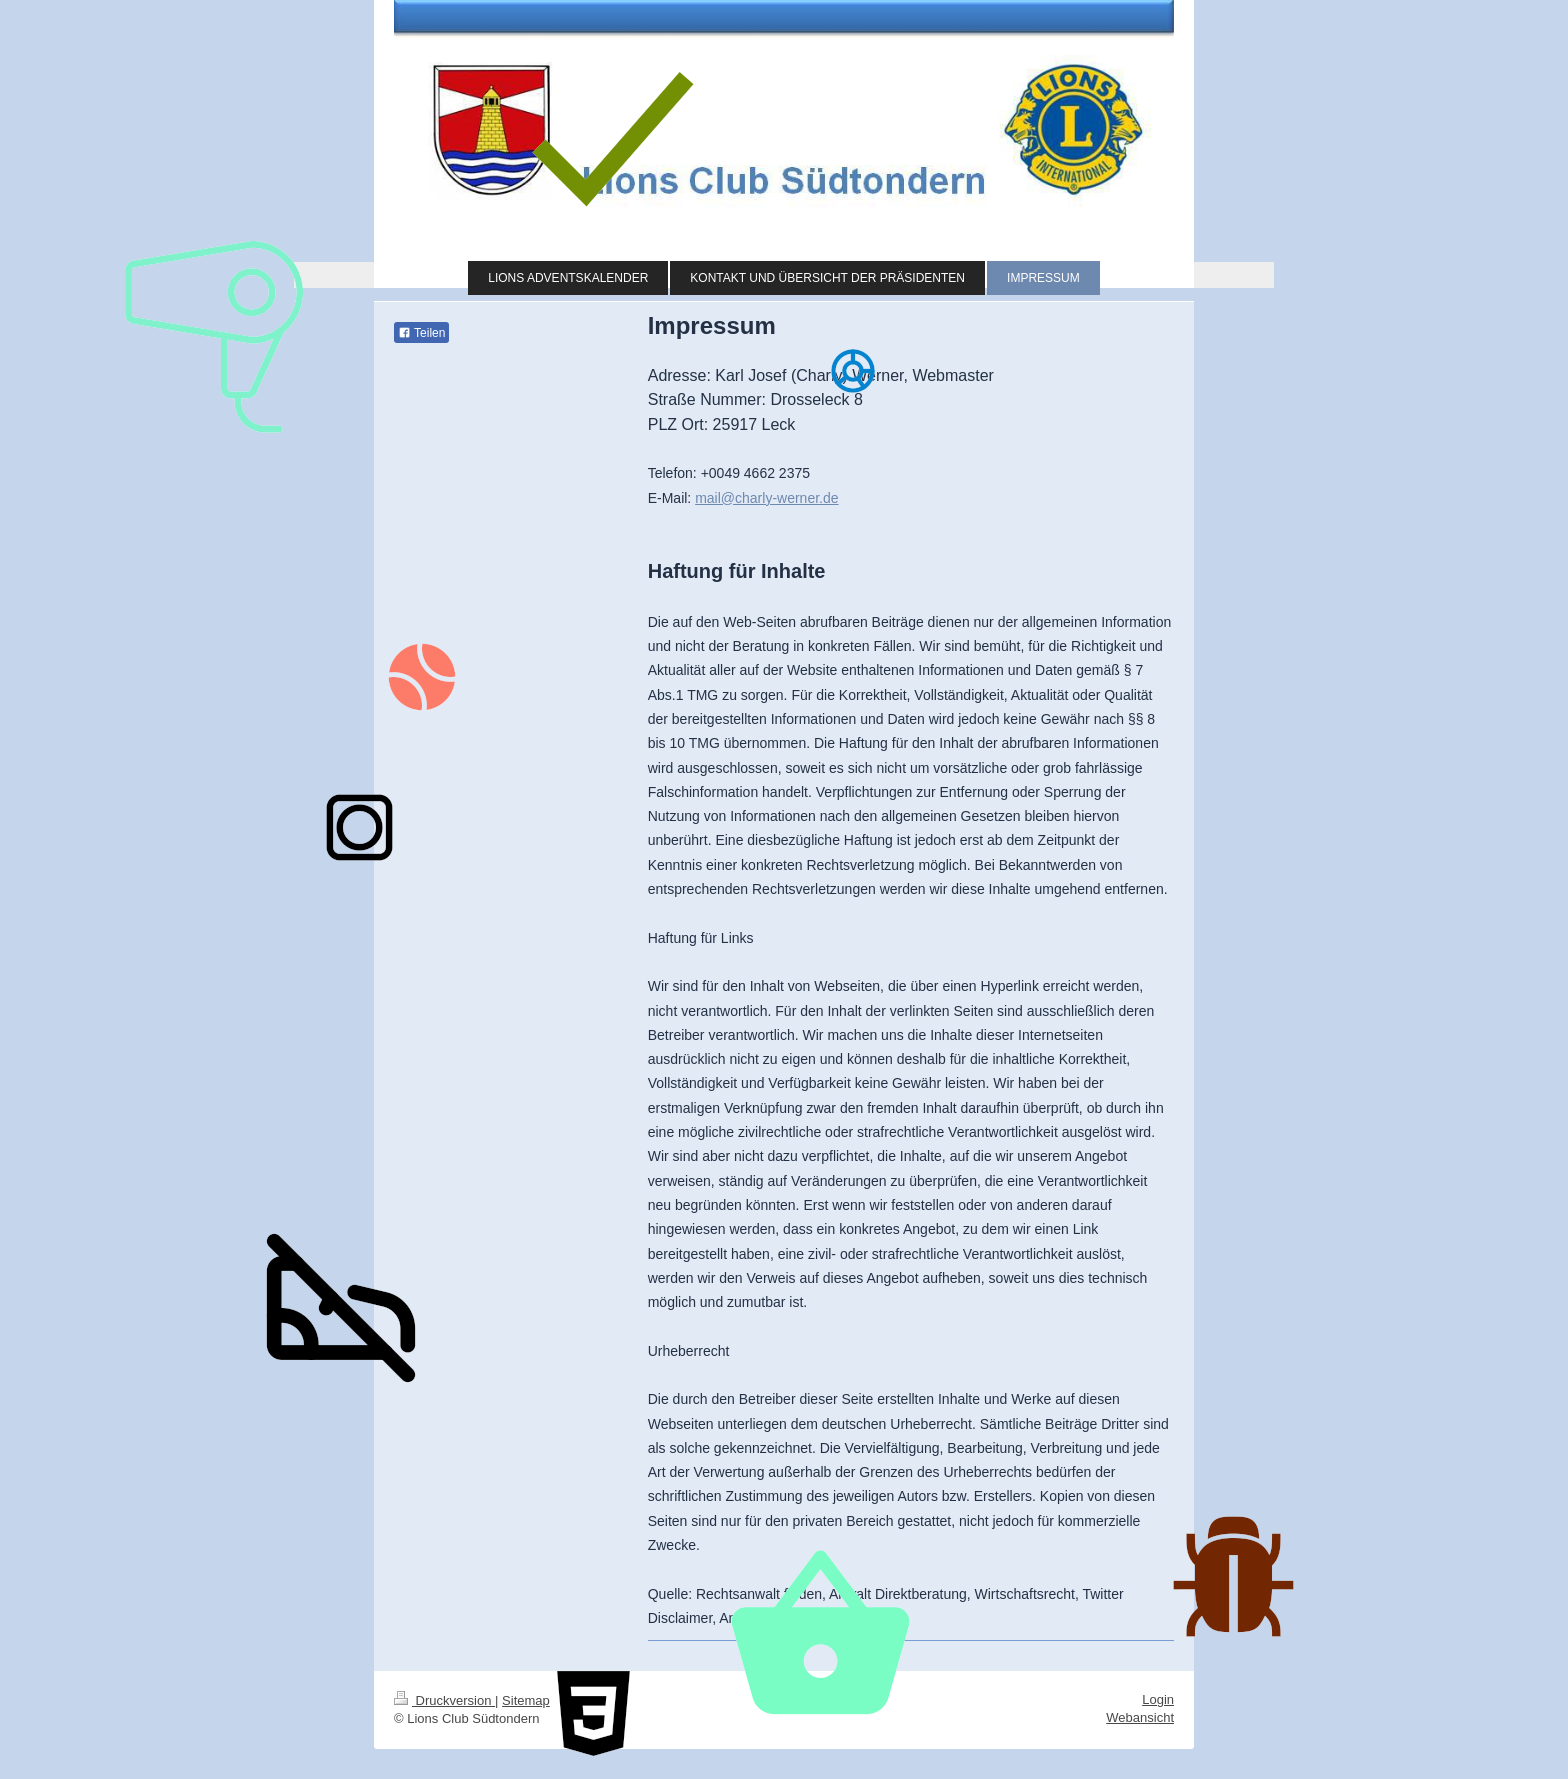 Image resolution: width=1568 pixels, height=1779 pixels. I want to click on tumble dry laundry care instruction, so click(359, 827).